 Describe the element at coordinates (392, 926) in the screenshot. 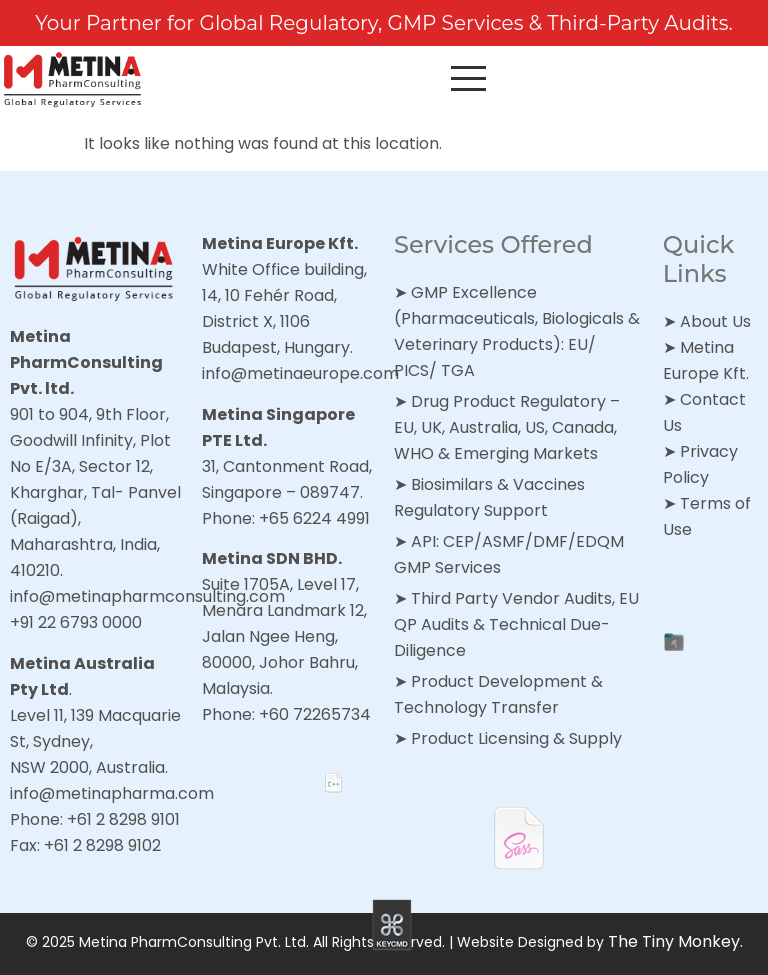

I see `access keyboard shortcuts and command key bindings` at that location.